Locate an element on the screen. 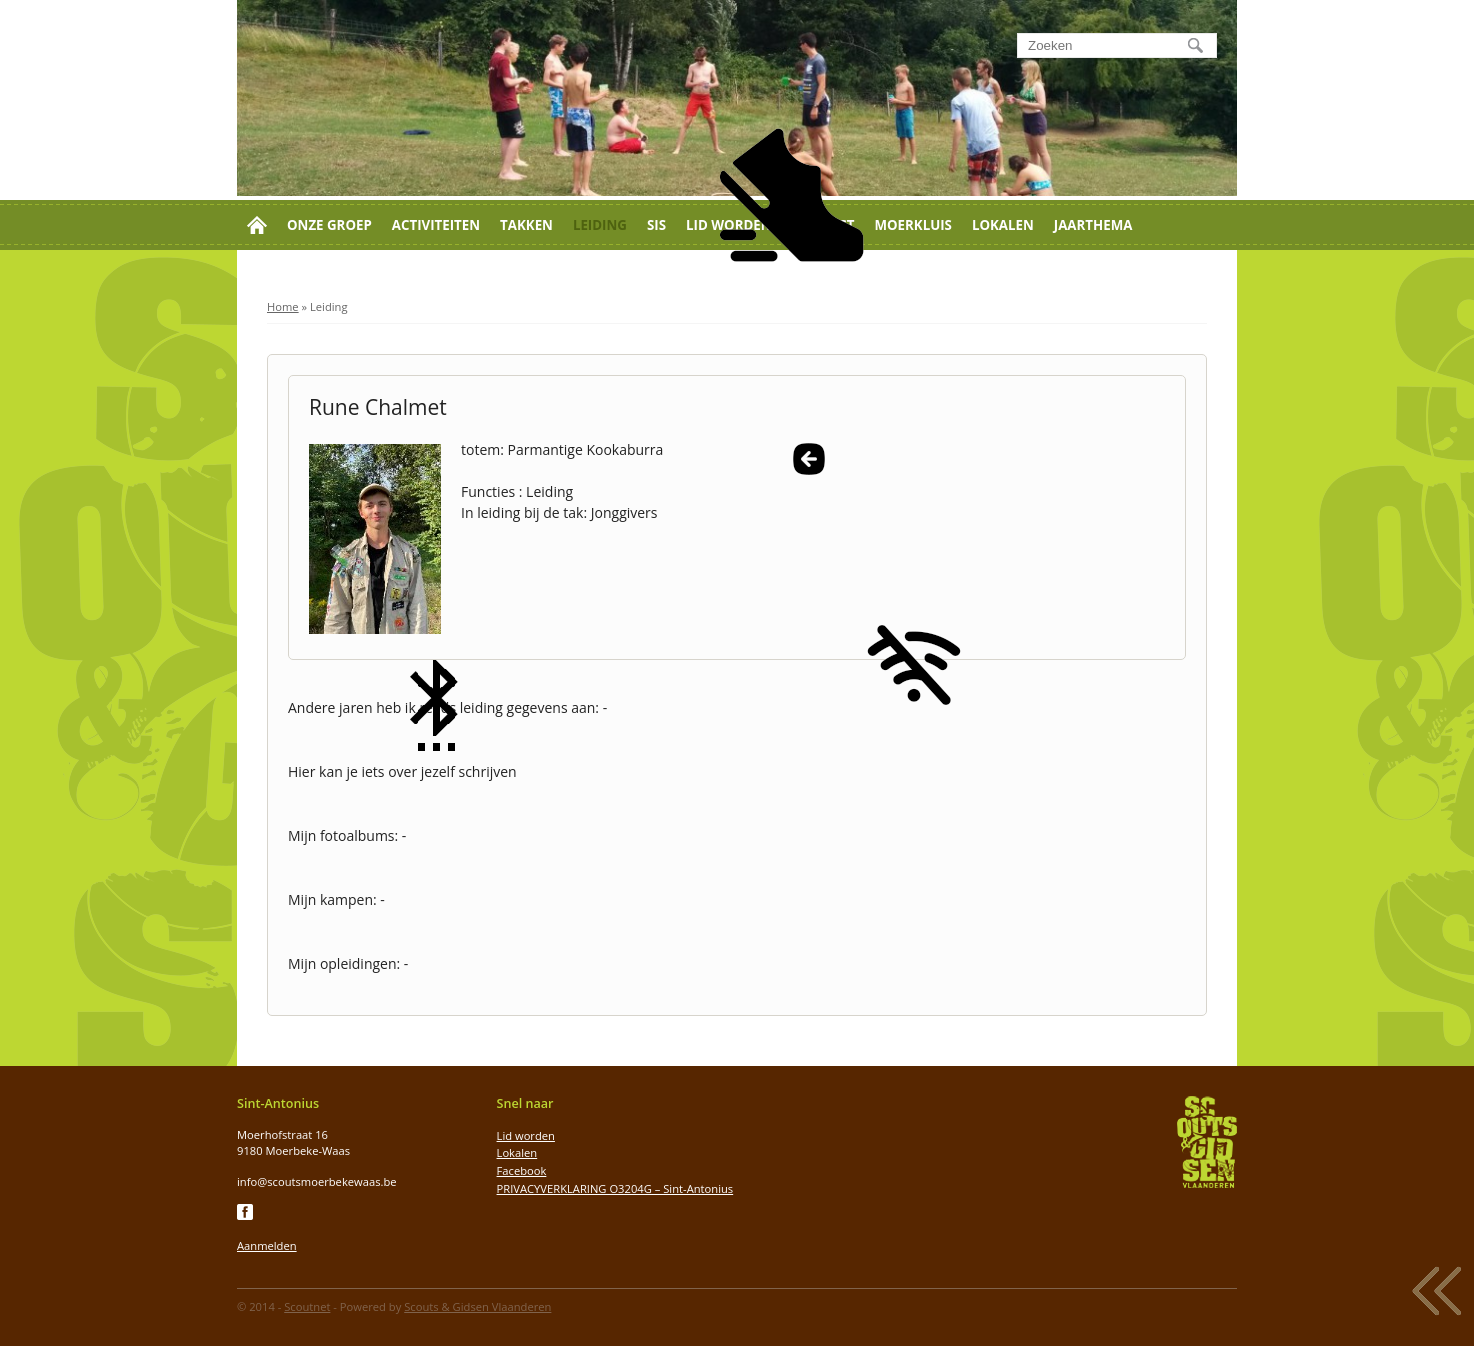 The height and width of the screenshot is (1346, 1474). go back to the previous screen is located at coordinates (809, 459).